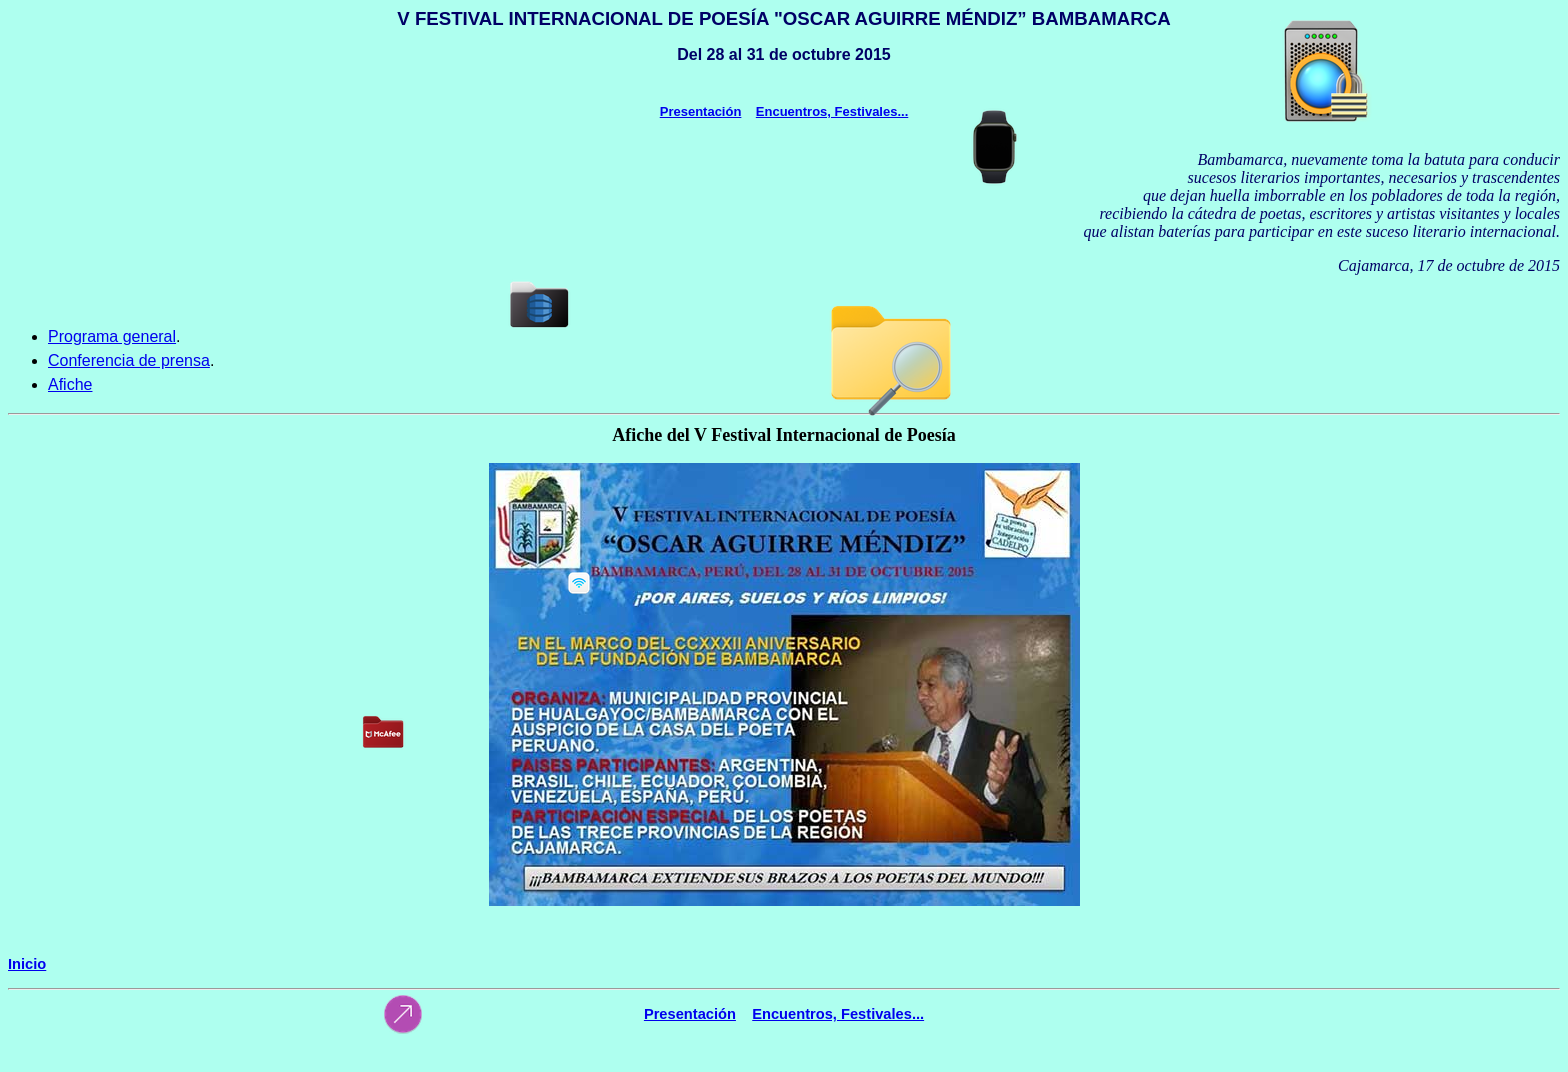 This screenshot has width=1568, height=1072. Describe the element at coordinates (579, 583) in the screenshot. I see `access wireless network settings` at that location.